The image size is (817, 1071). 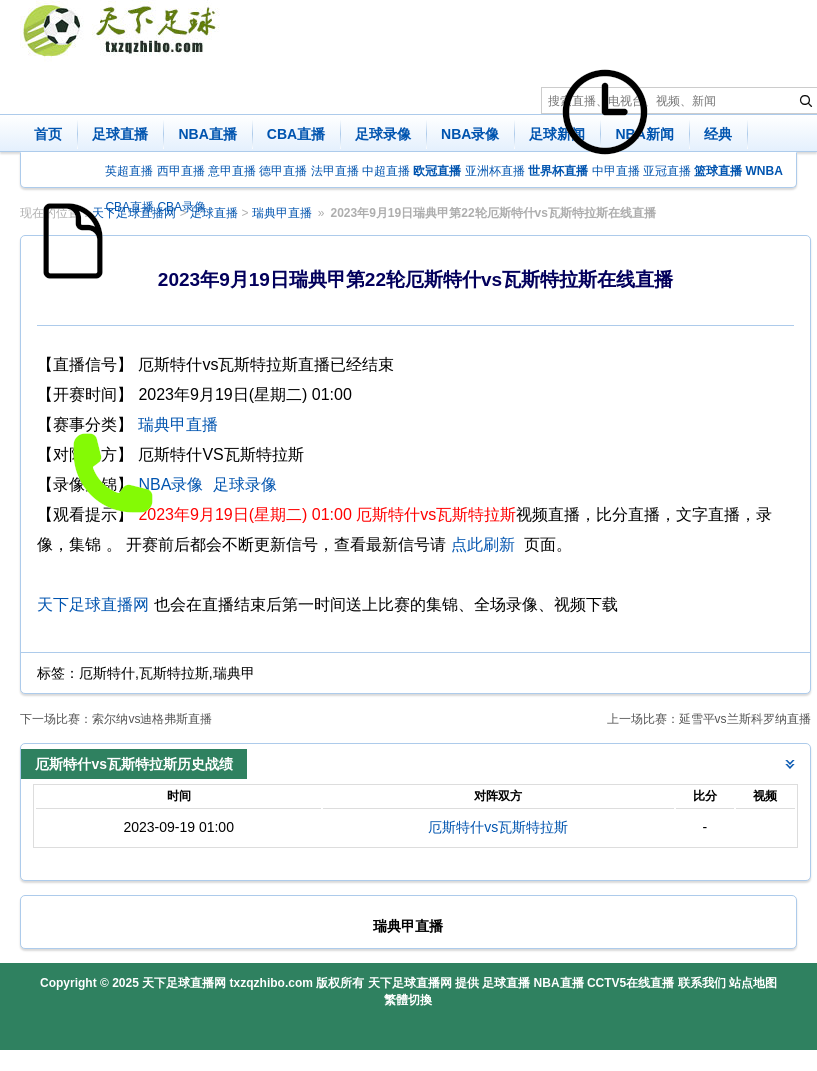 What do you see at coordinates (605, 112) in the screenshot?
I see `view time or clock settings` at bounding box center [605, 112].